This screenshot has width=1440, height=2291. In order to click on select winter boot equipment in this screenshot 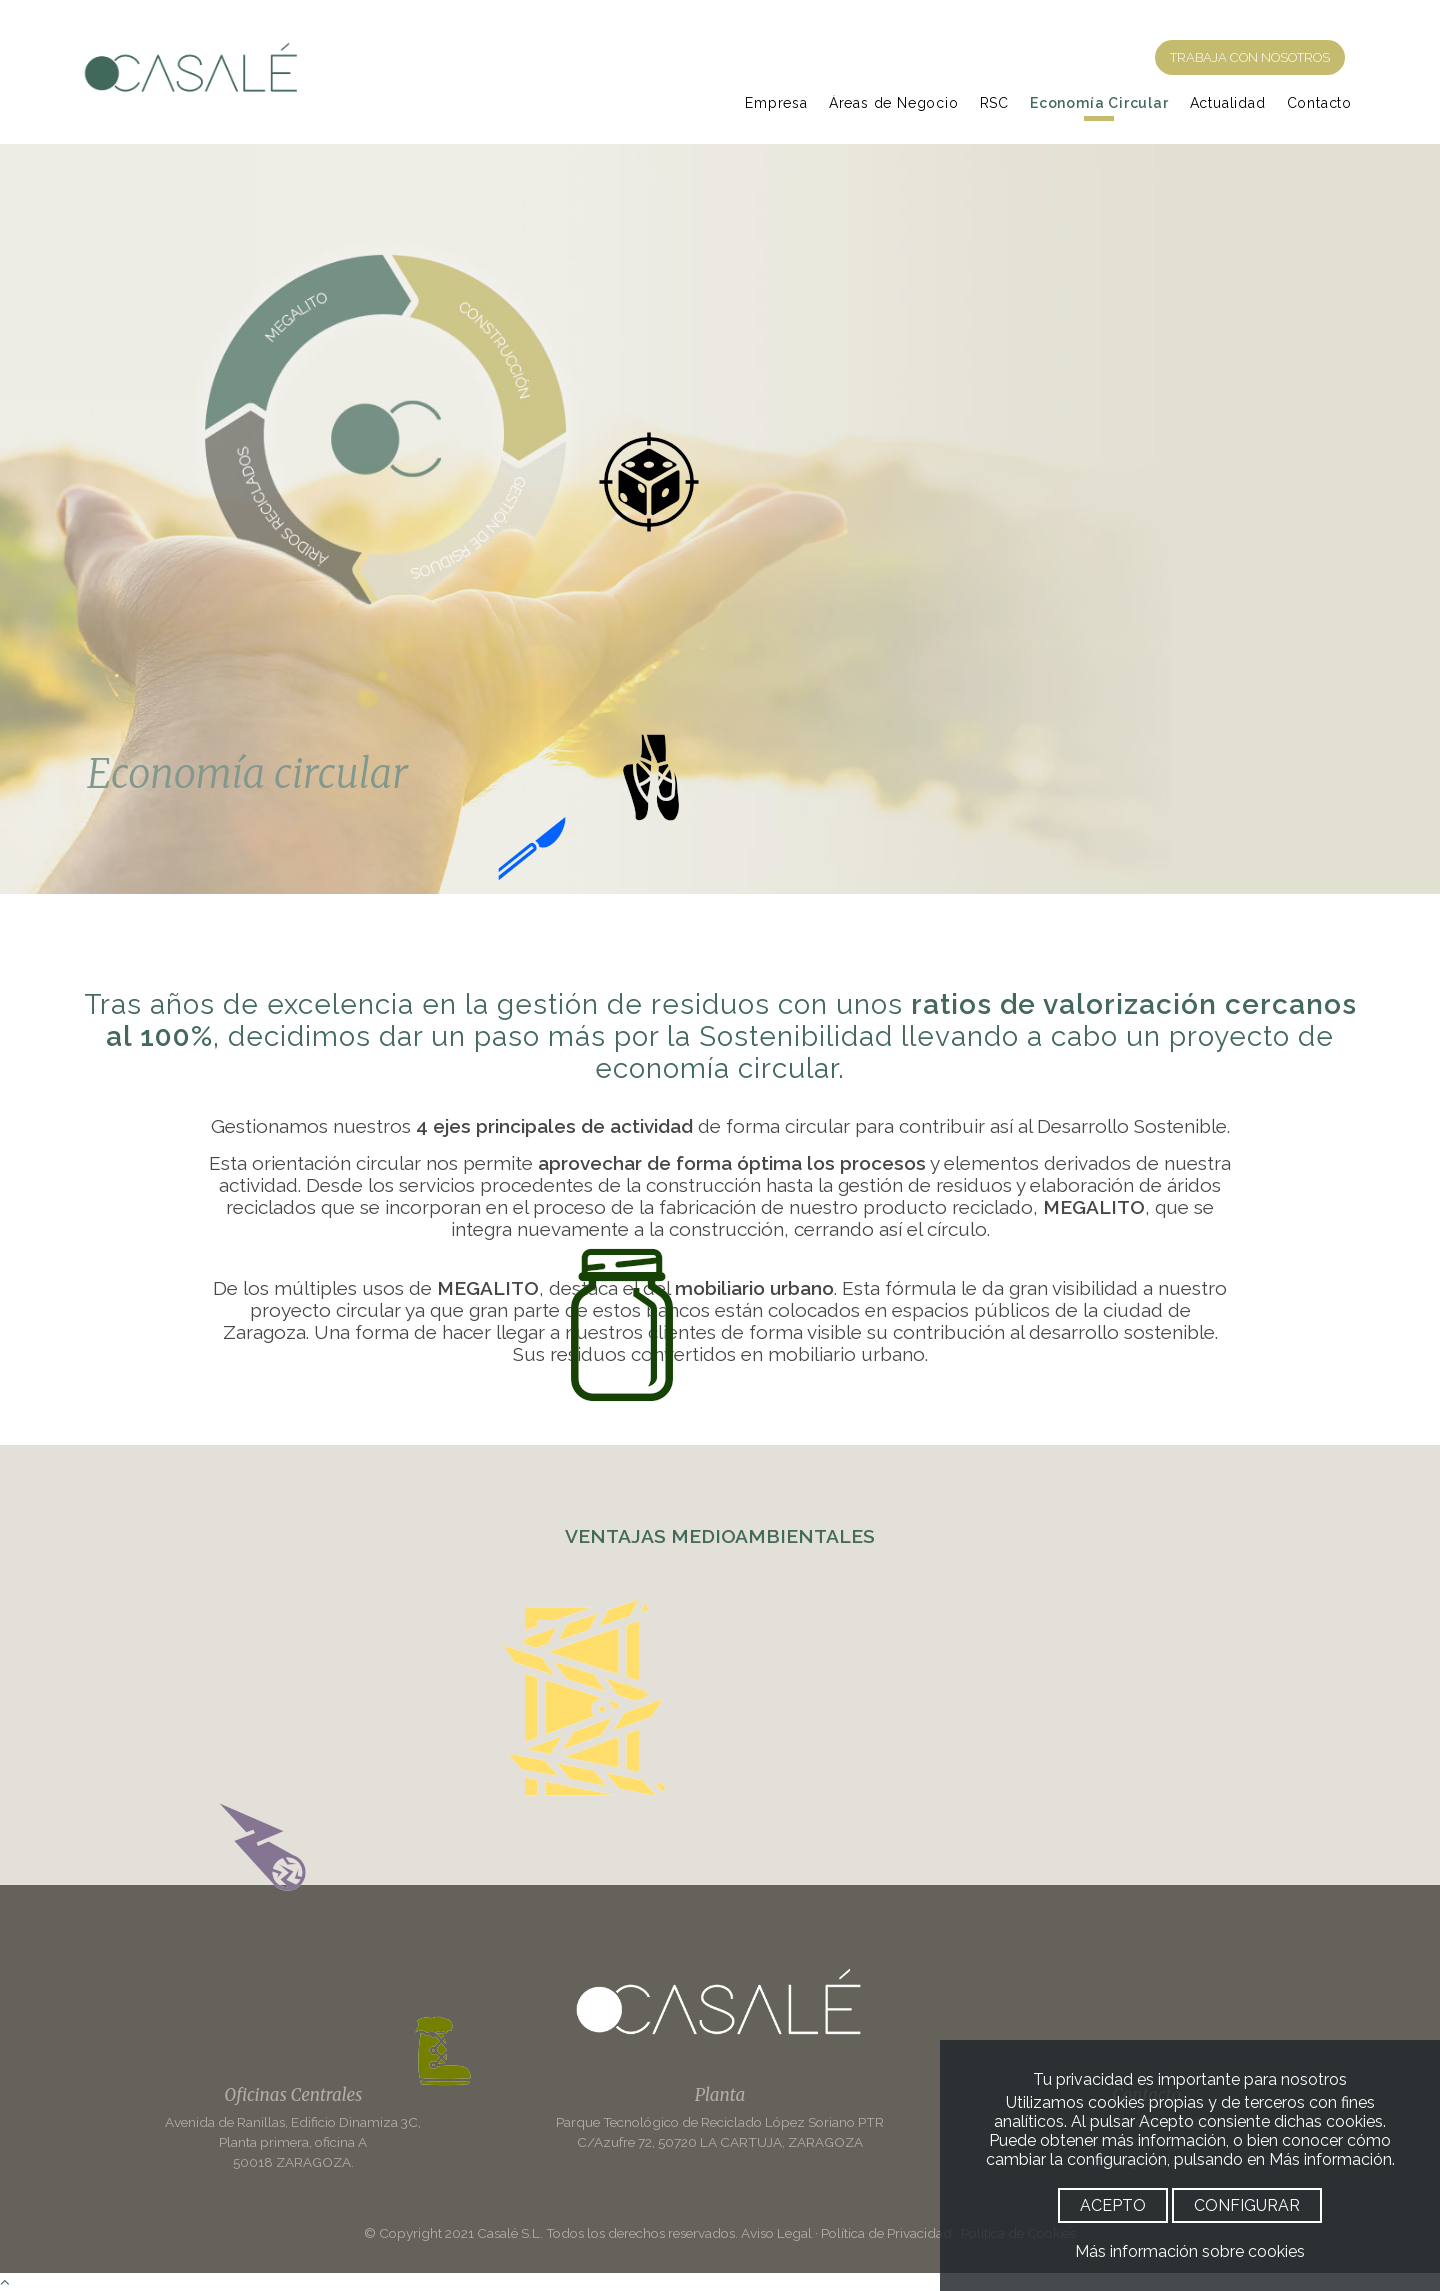, I will do `click(443, 2051)`.